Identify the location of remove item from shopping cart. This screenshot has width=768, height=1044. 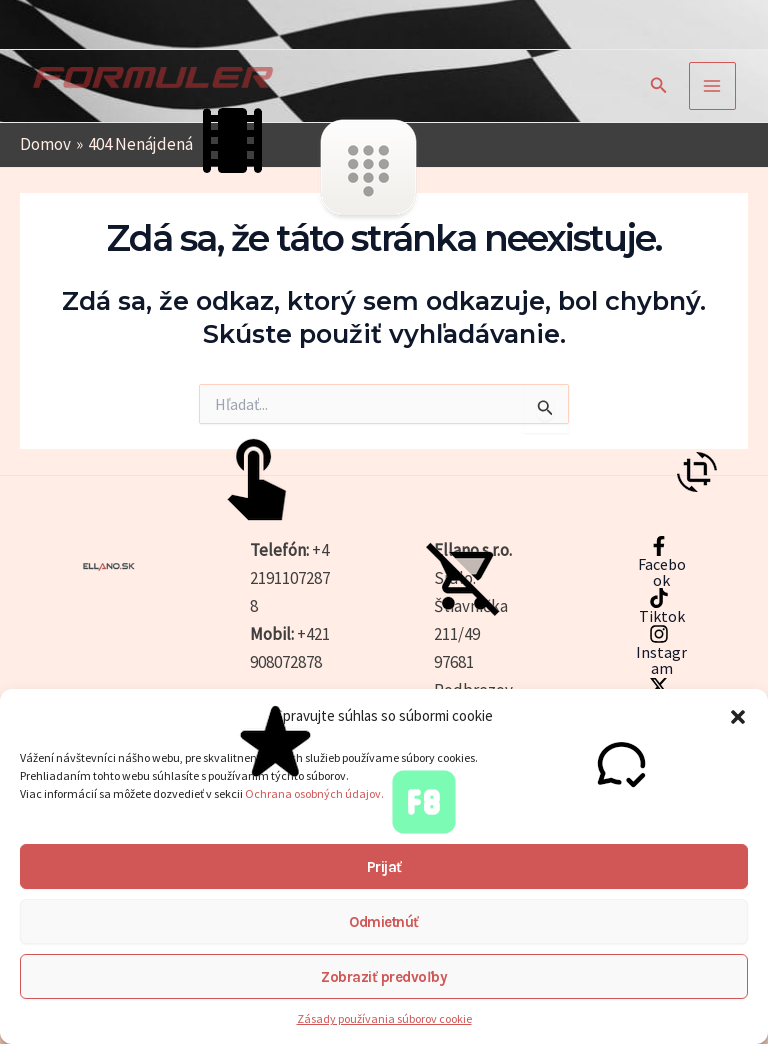
(464, 577).